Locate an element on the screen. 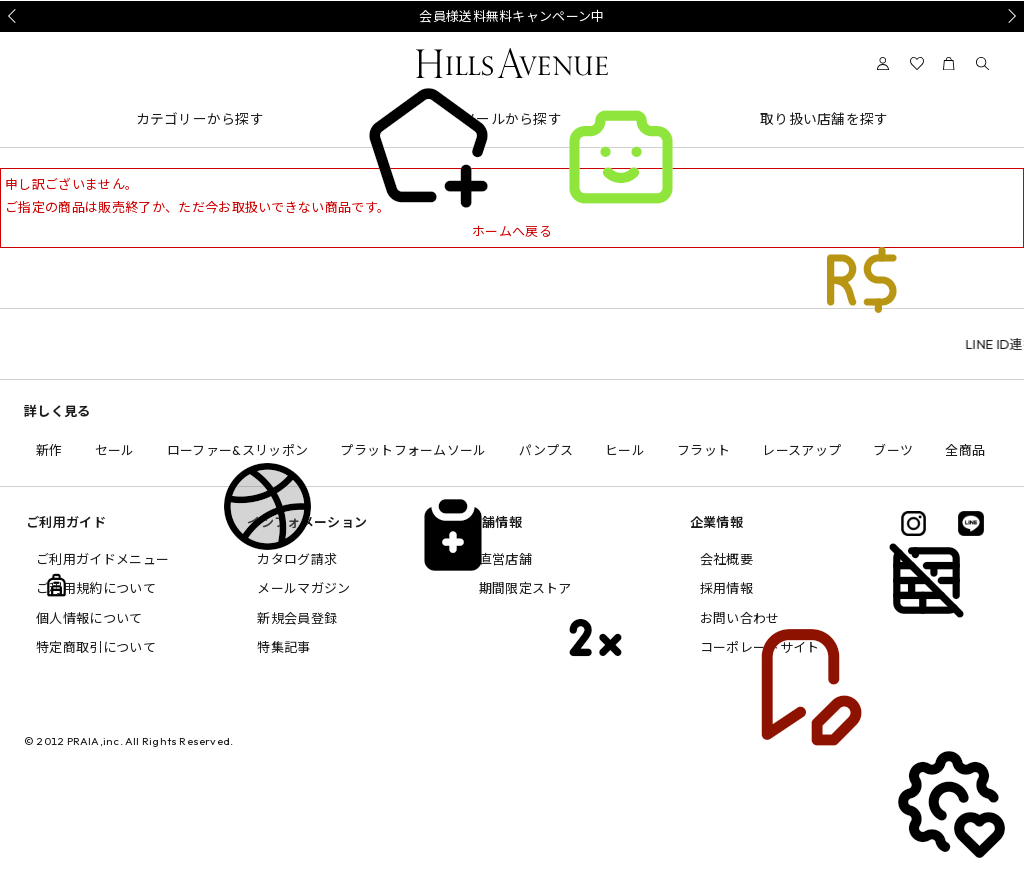 The height and width of the screenshot is (888, 1024). access your inventory or stored items is located at coordinates (56, 585).